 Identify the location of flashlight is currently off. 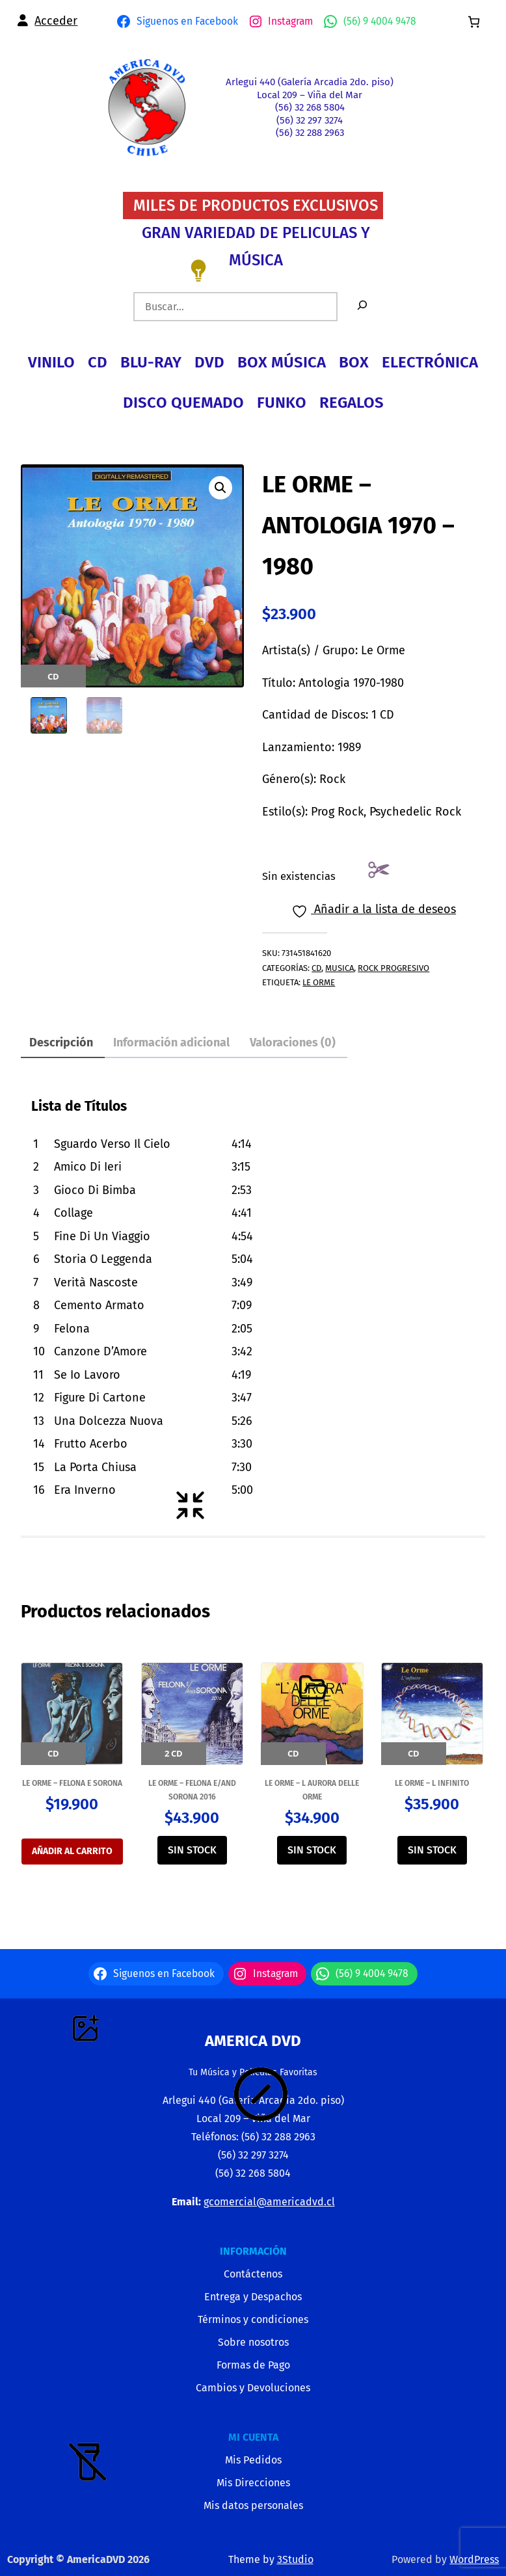
(87, 2462).